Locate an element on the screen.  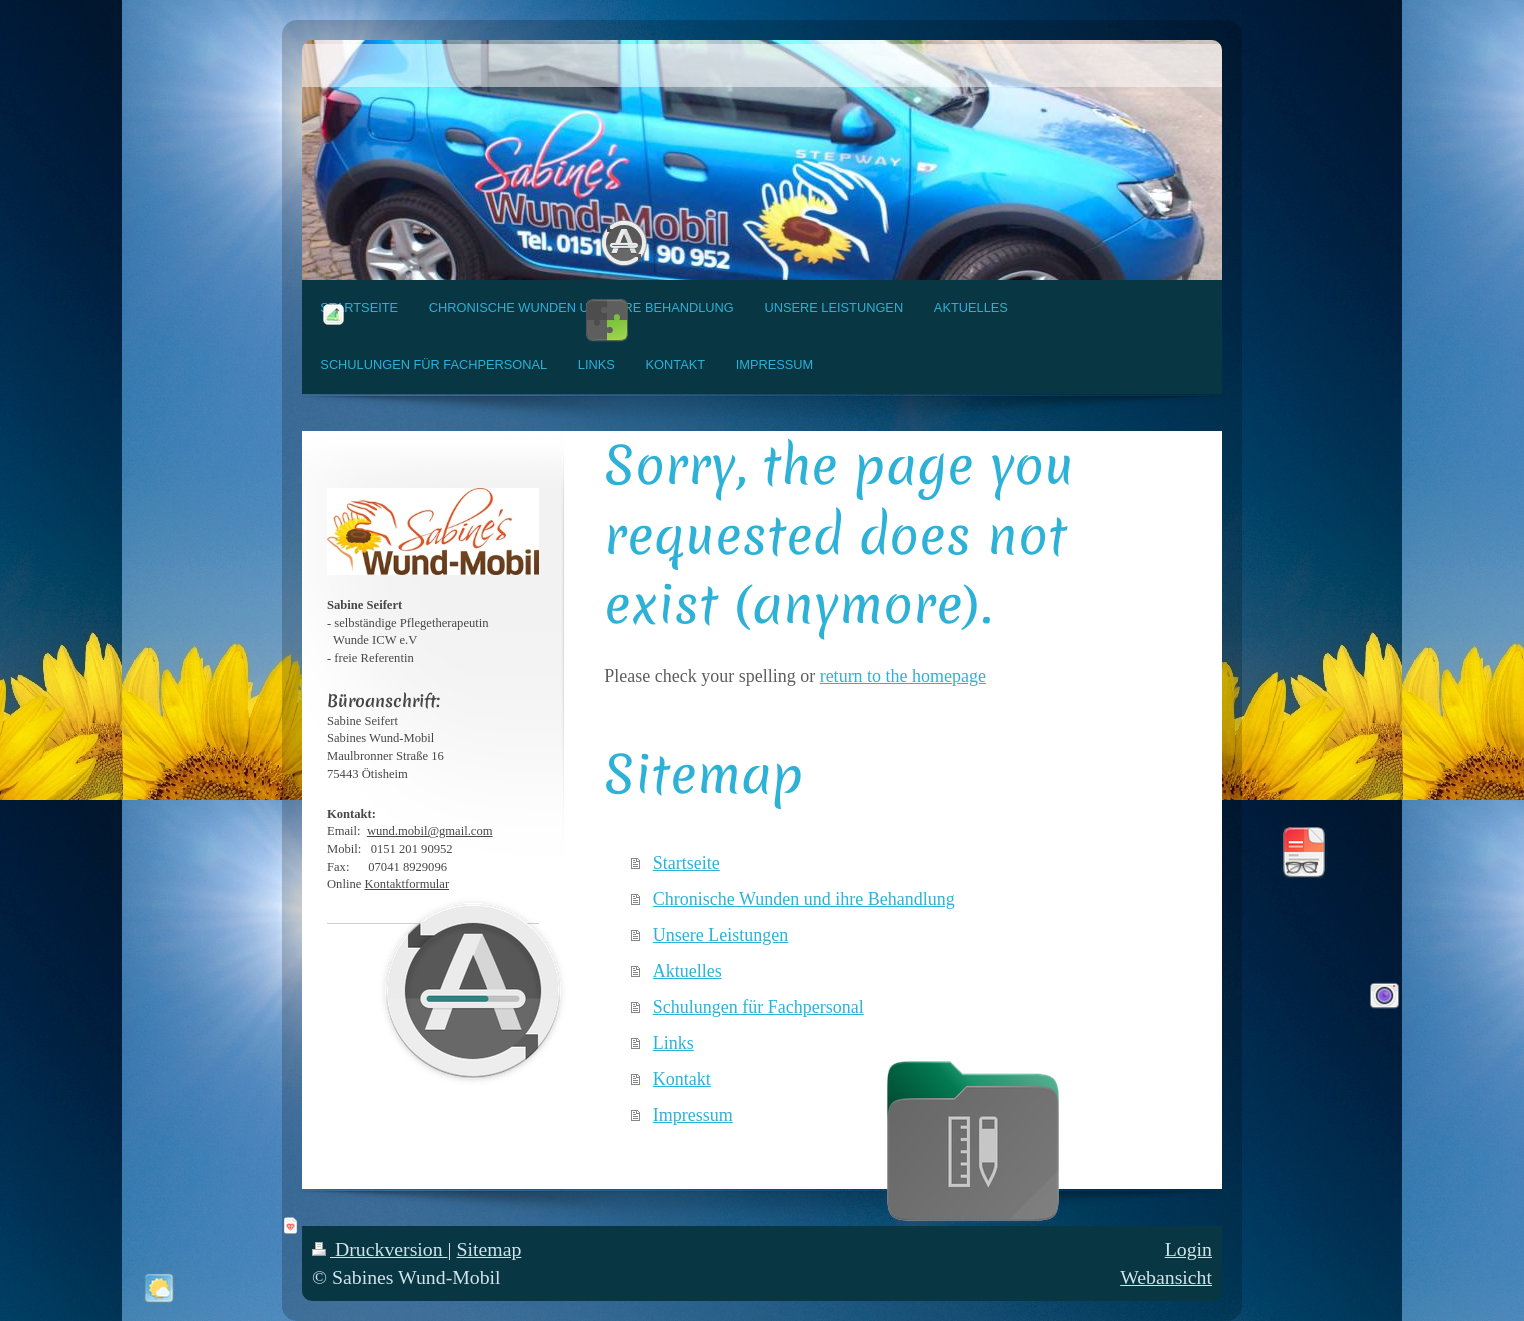
open the camera app is located at coordinates (1384, 995).